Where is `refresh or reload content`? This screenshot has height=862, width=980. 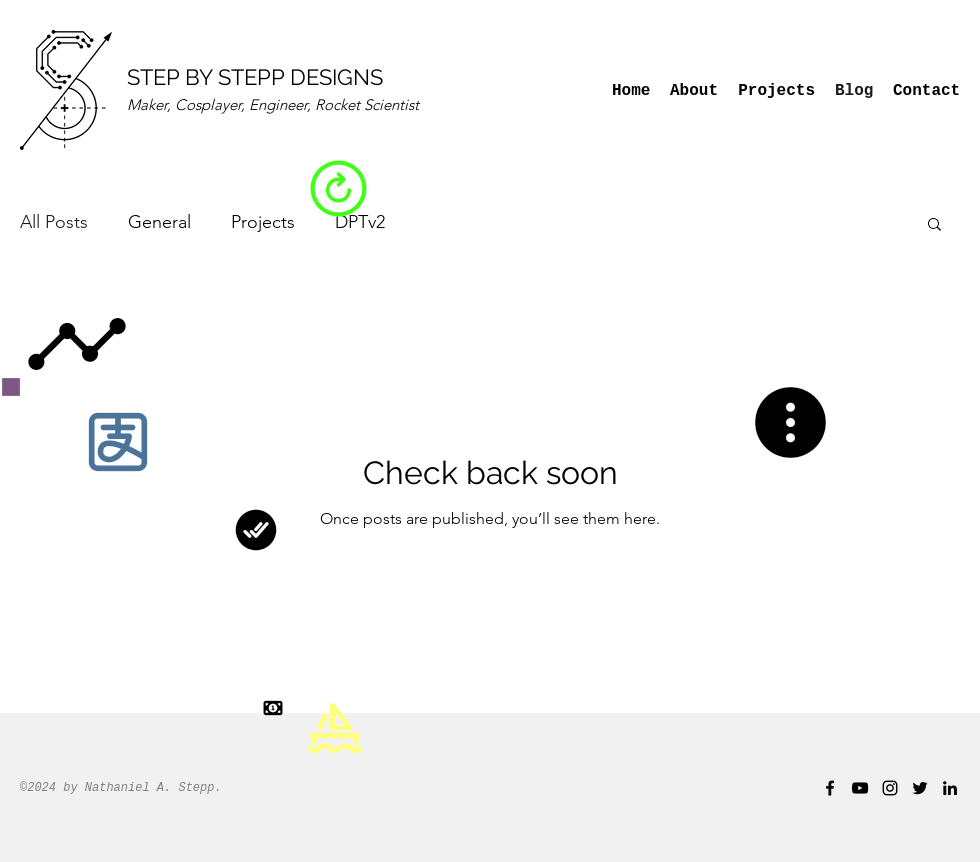 refresh or reload content is located at coordinates (338, 188).